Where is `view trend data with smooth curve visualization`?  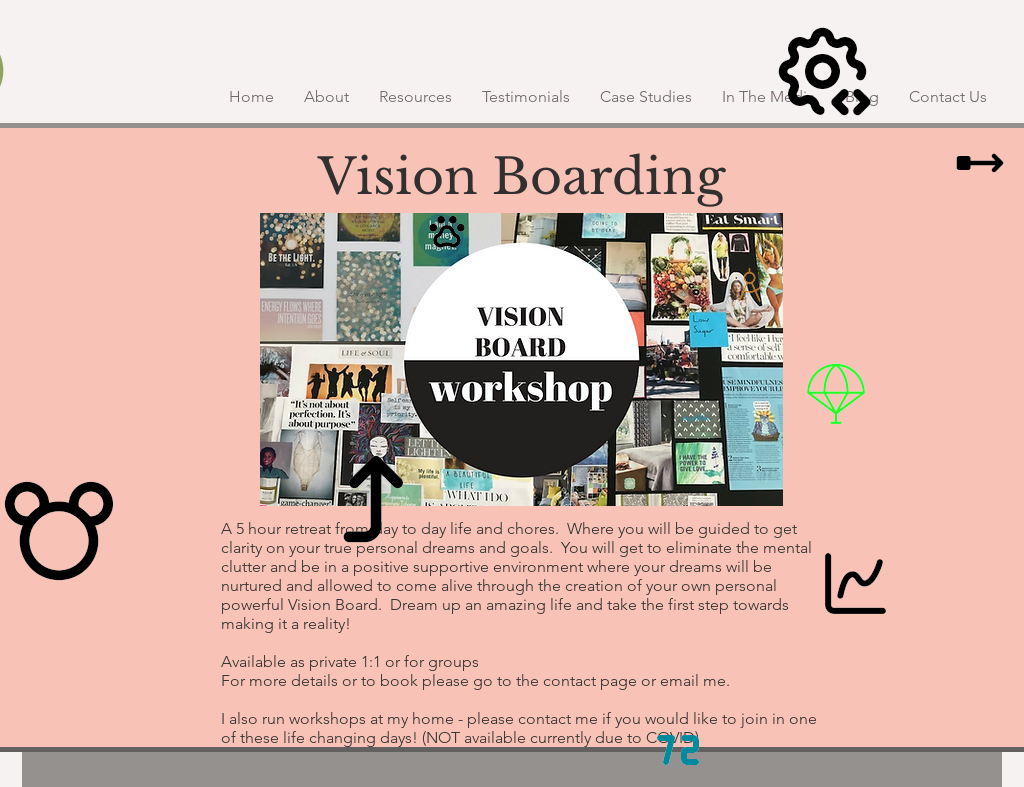 view trend data with smooth curve visualization is located at coordinates (855, 583).